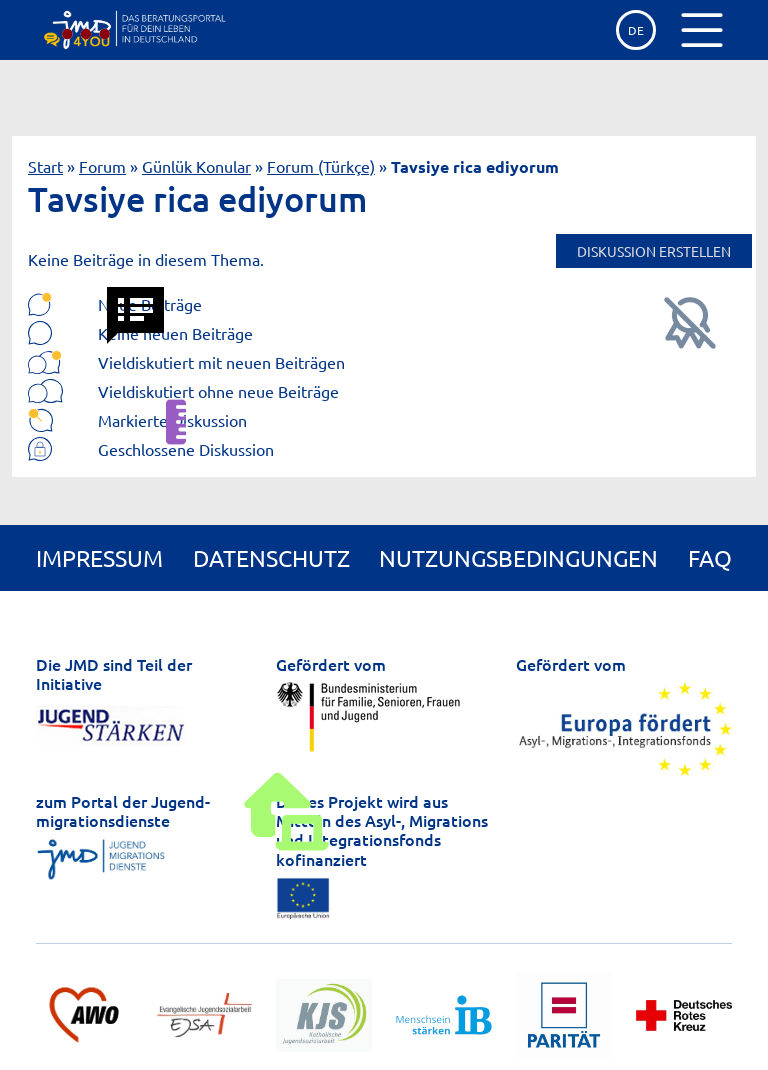  What do you see at coordinates (286, 810) in the screenshot?
I see `work from home or remote work mode` at bounding box center [286, 810].